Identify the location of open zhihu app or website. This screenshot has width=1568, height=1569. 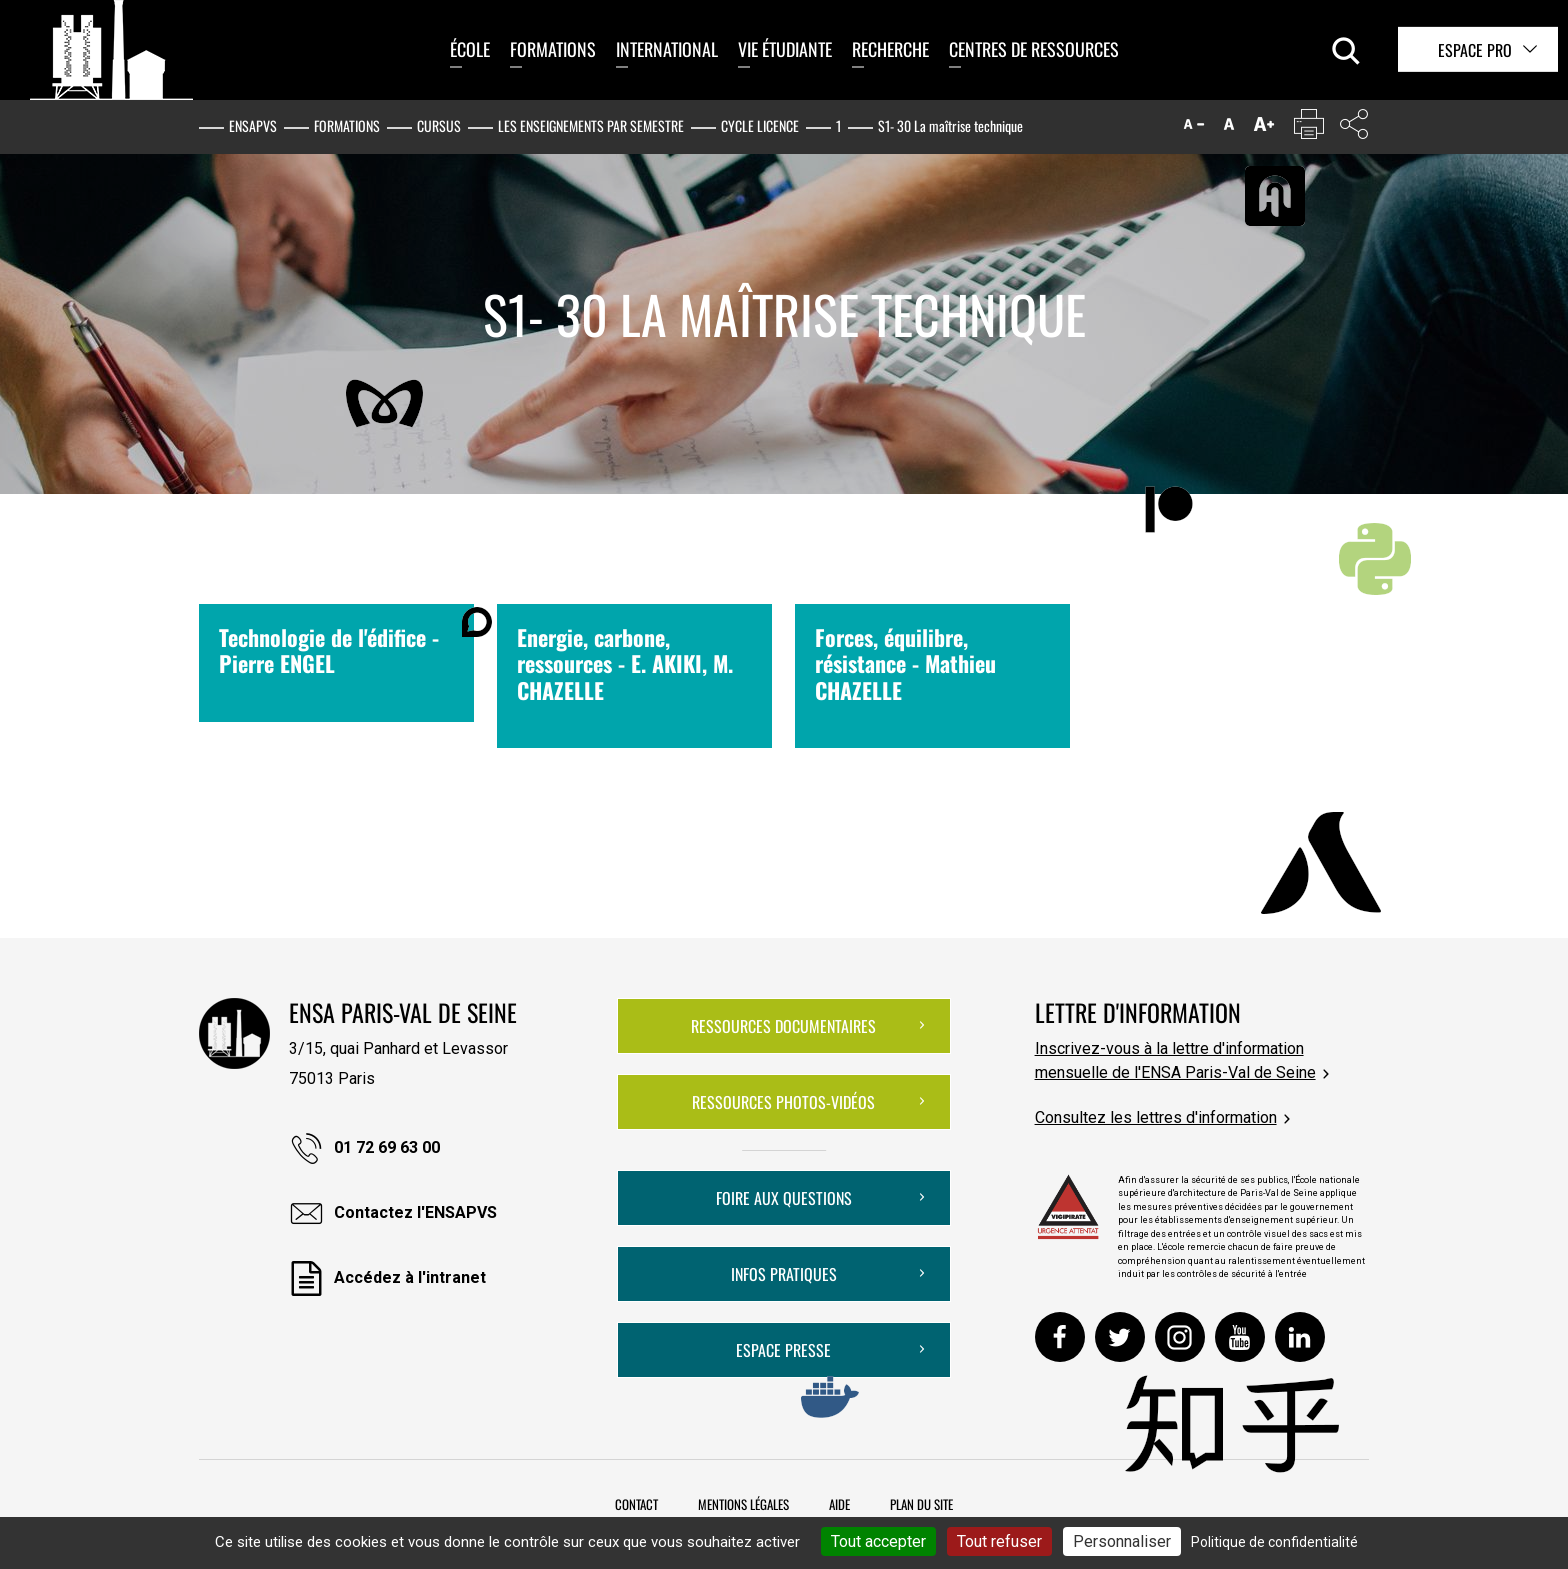
(1232, 1424).